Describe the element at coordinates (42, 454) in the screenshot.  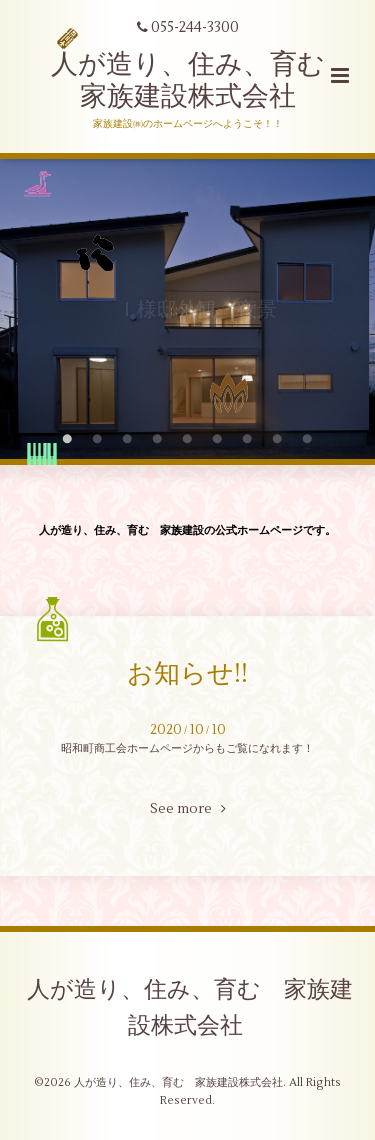
I see `open piano or keyboard instrument` at that location.